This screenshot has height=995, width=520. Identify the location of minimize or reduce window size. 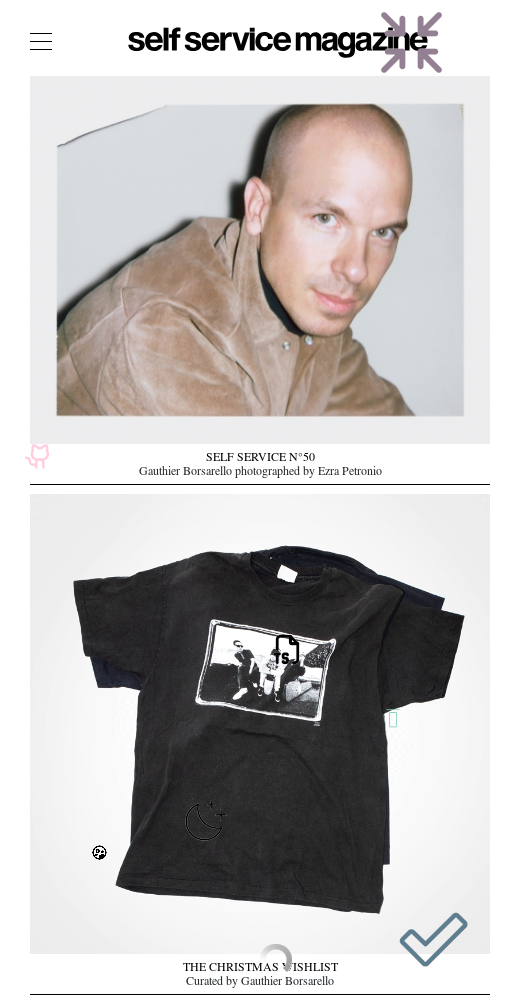
(411, 42).